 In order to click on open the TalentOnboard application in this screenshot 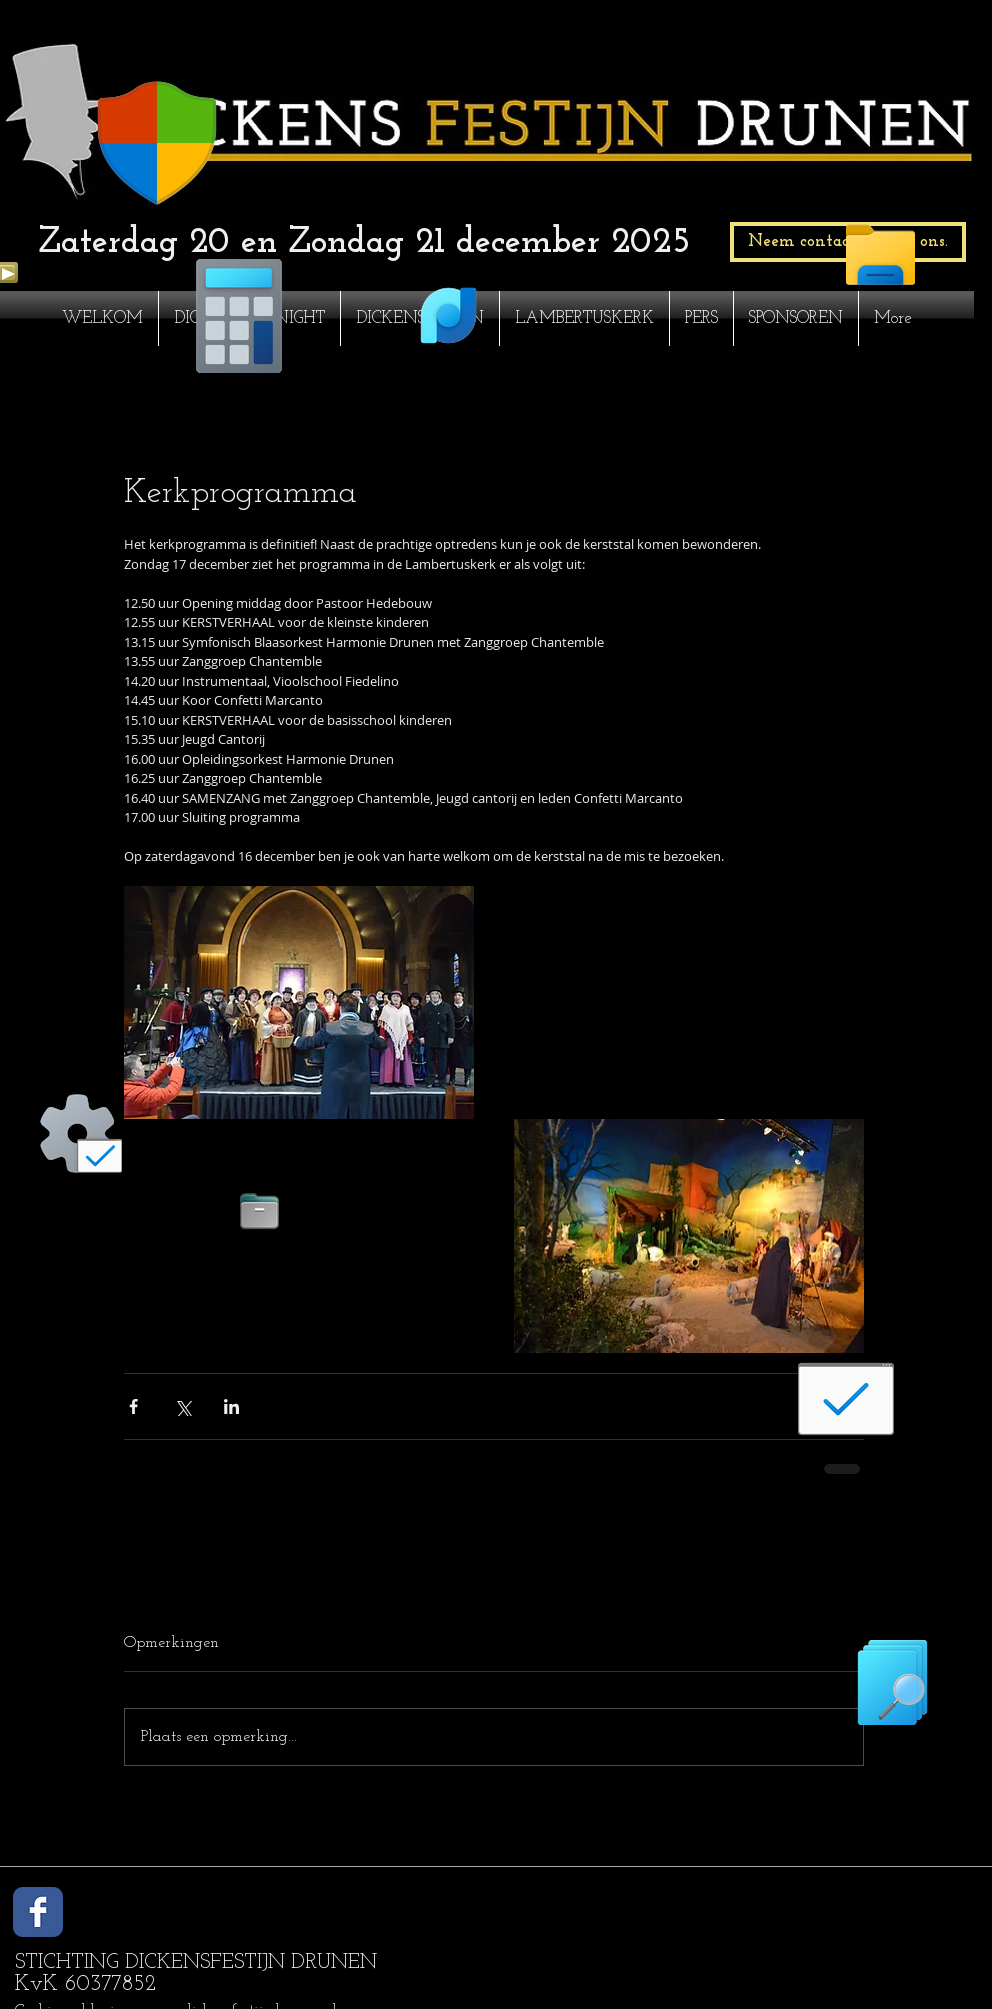, I will do `click(448, 315)`.